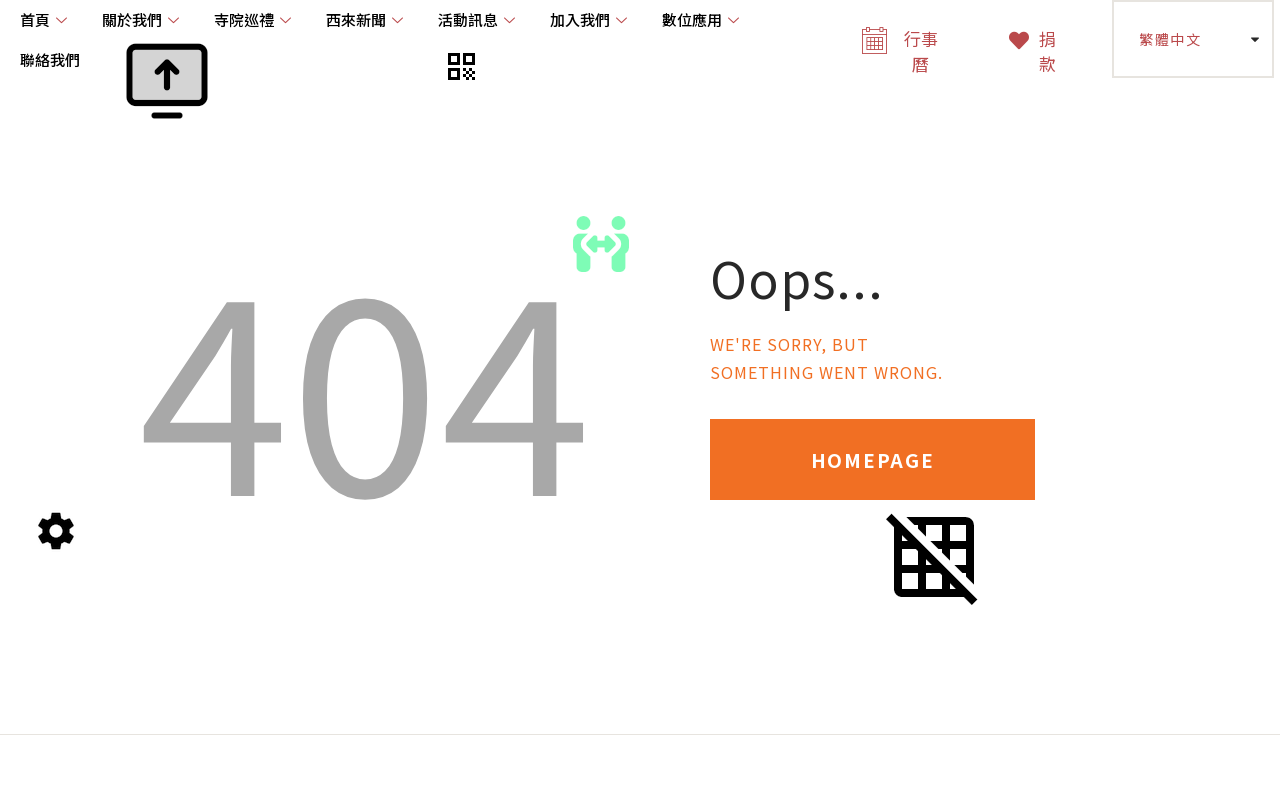 The image size is (1280, 794). Describe the element at coordinates (461, 66) in the screenshot. I see `scan or generate a QR code` at that location.